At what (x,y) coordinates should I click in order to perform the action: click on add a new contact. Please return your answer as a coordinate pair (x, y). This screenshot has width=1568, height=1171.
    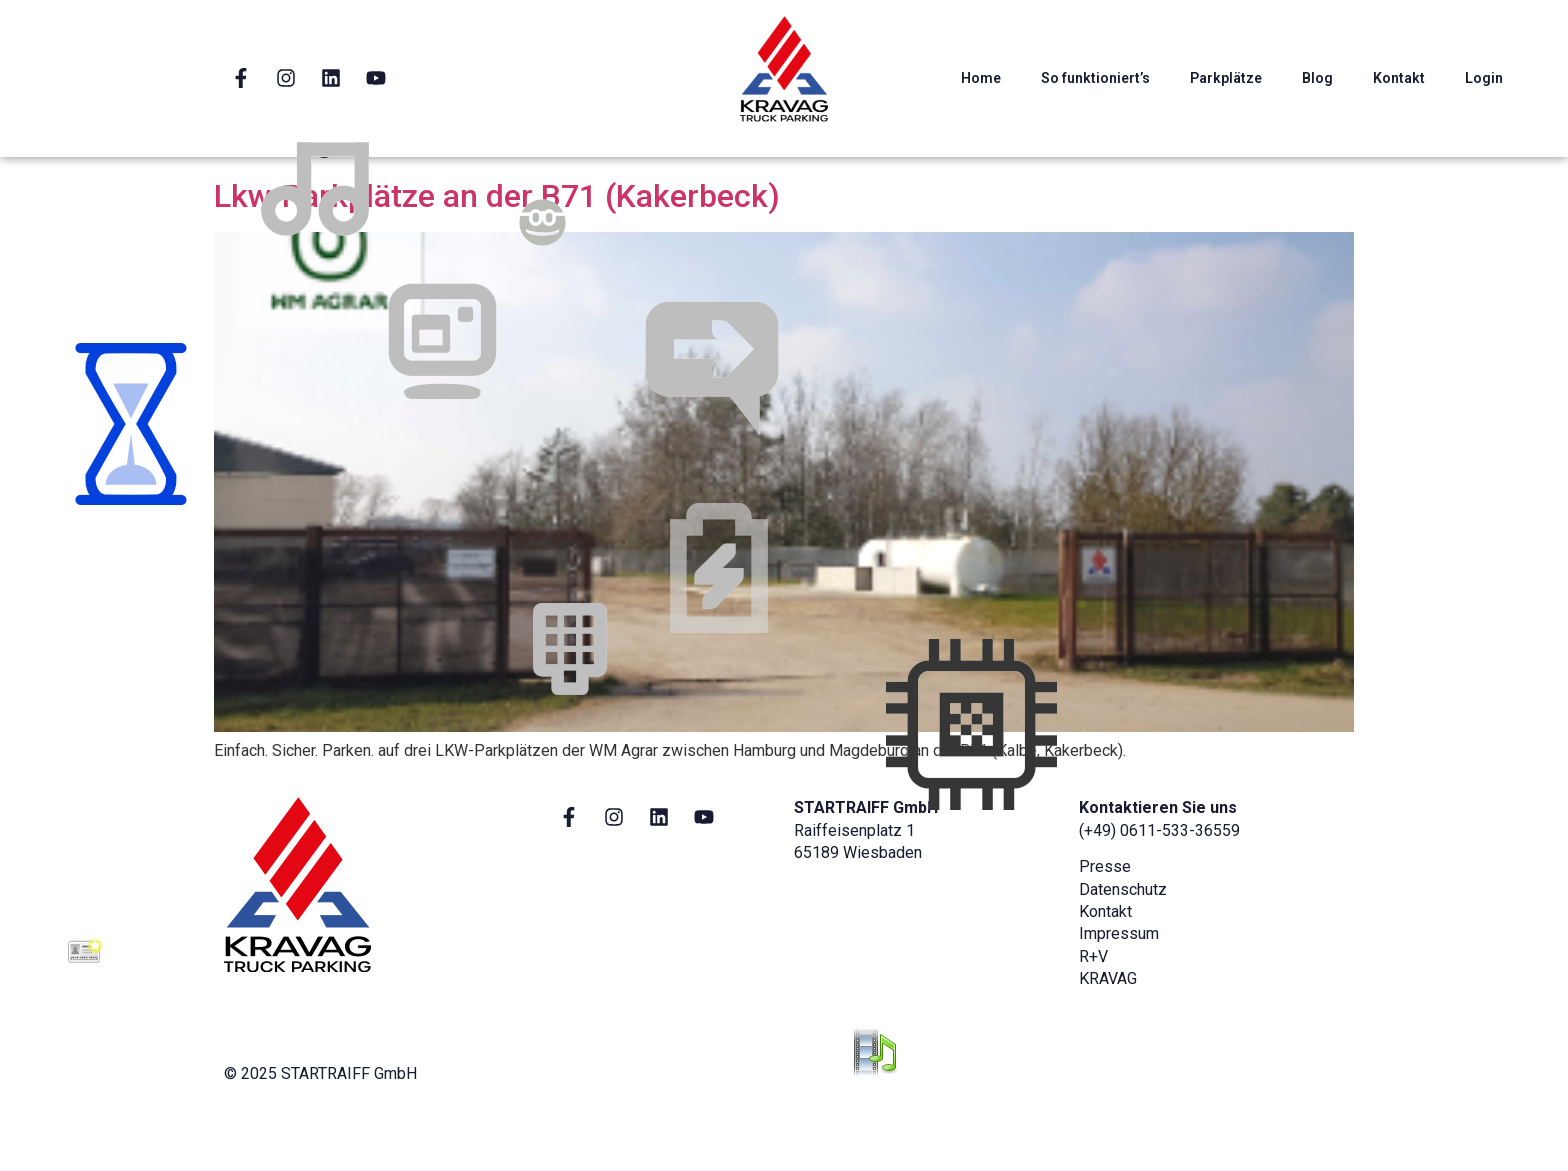
    Looking at the image, I should click on (84, 950).